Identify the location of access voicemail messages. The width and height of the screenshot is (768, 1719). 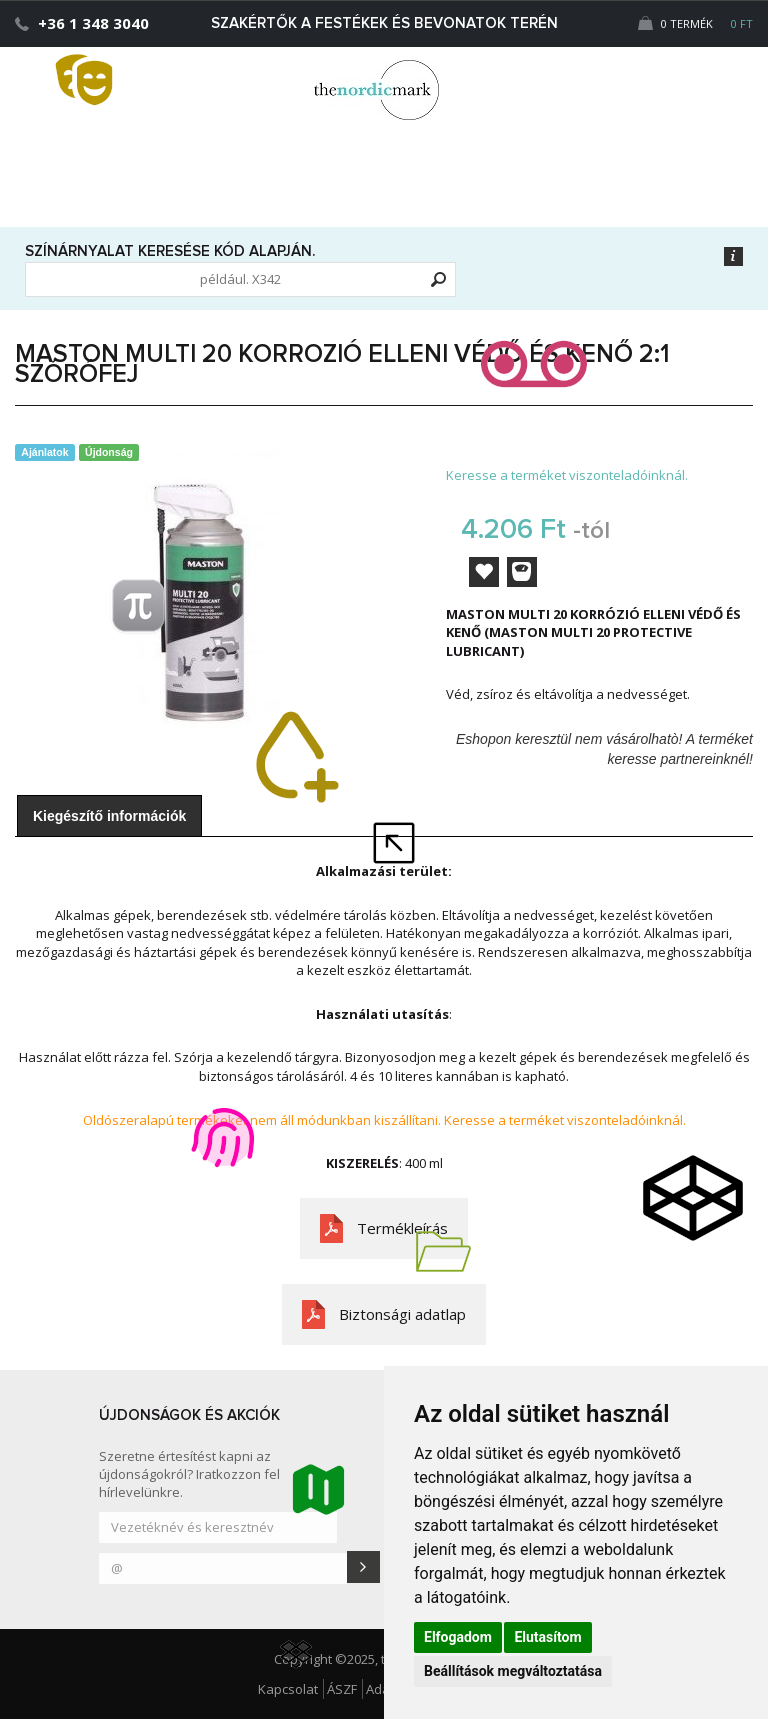
(534, 364).